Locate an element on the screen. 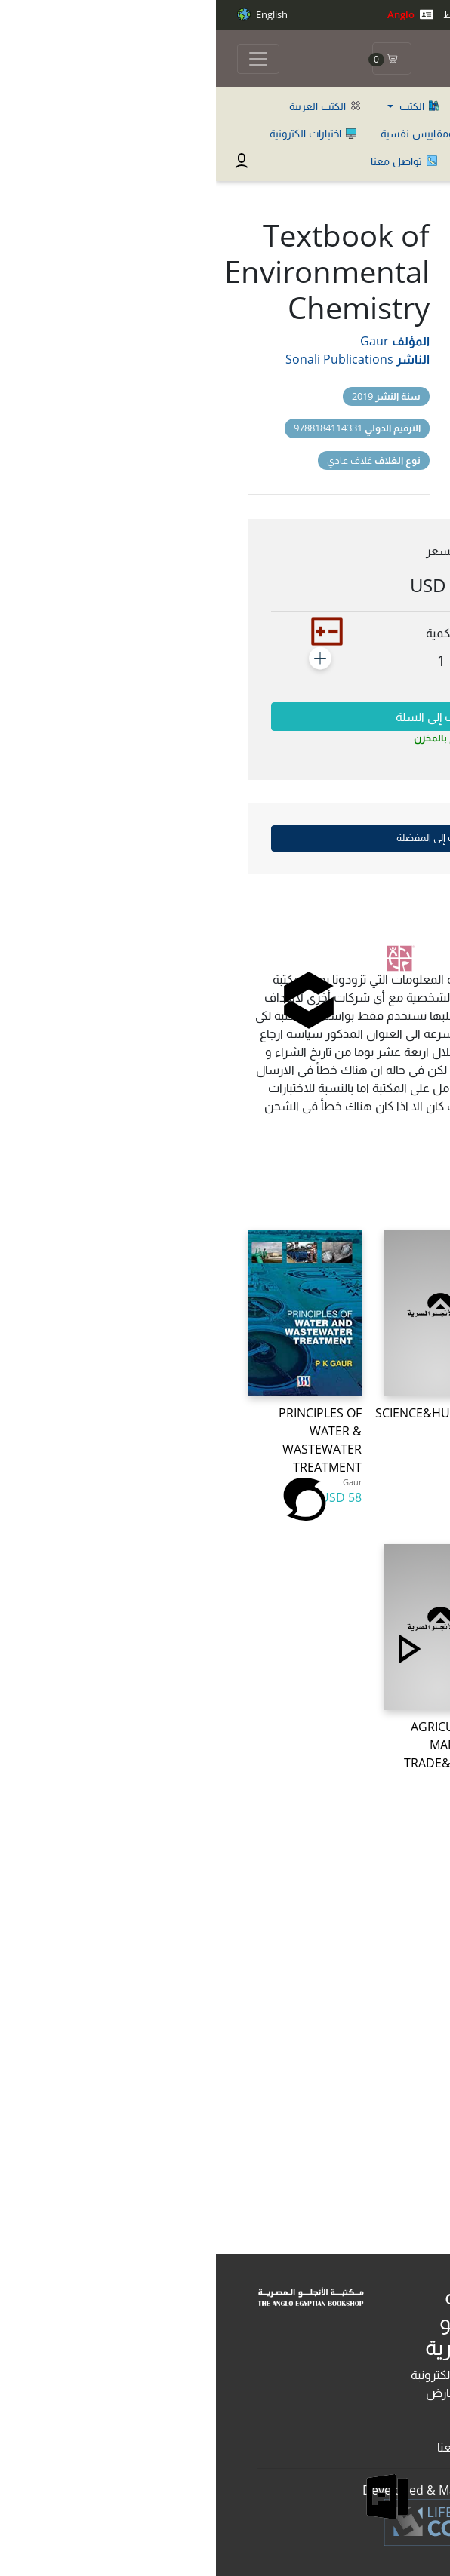 This screenshot has width=450, height=2576. view user profile is located at coordinates (242, 161).